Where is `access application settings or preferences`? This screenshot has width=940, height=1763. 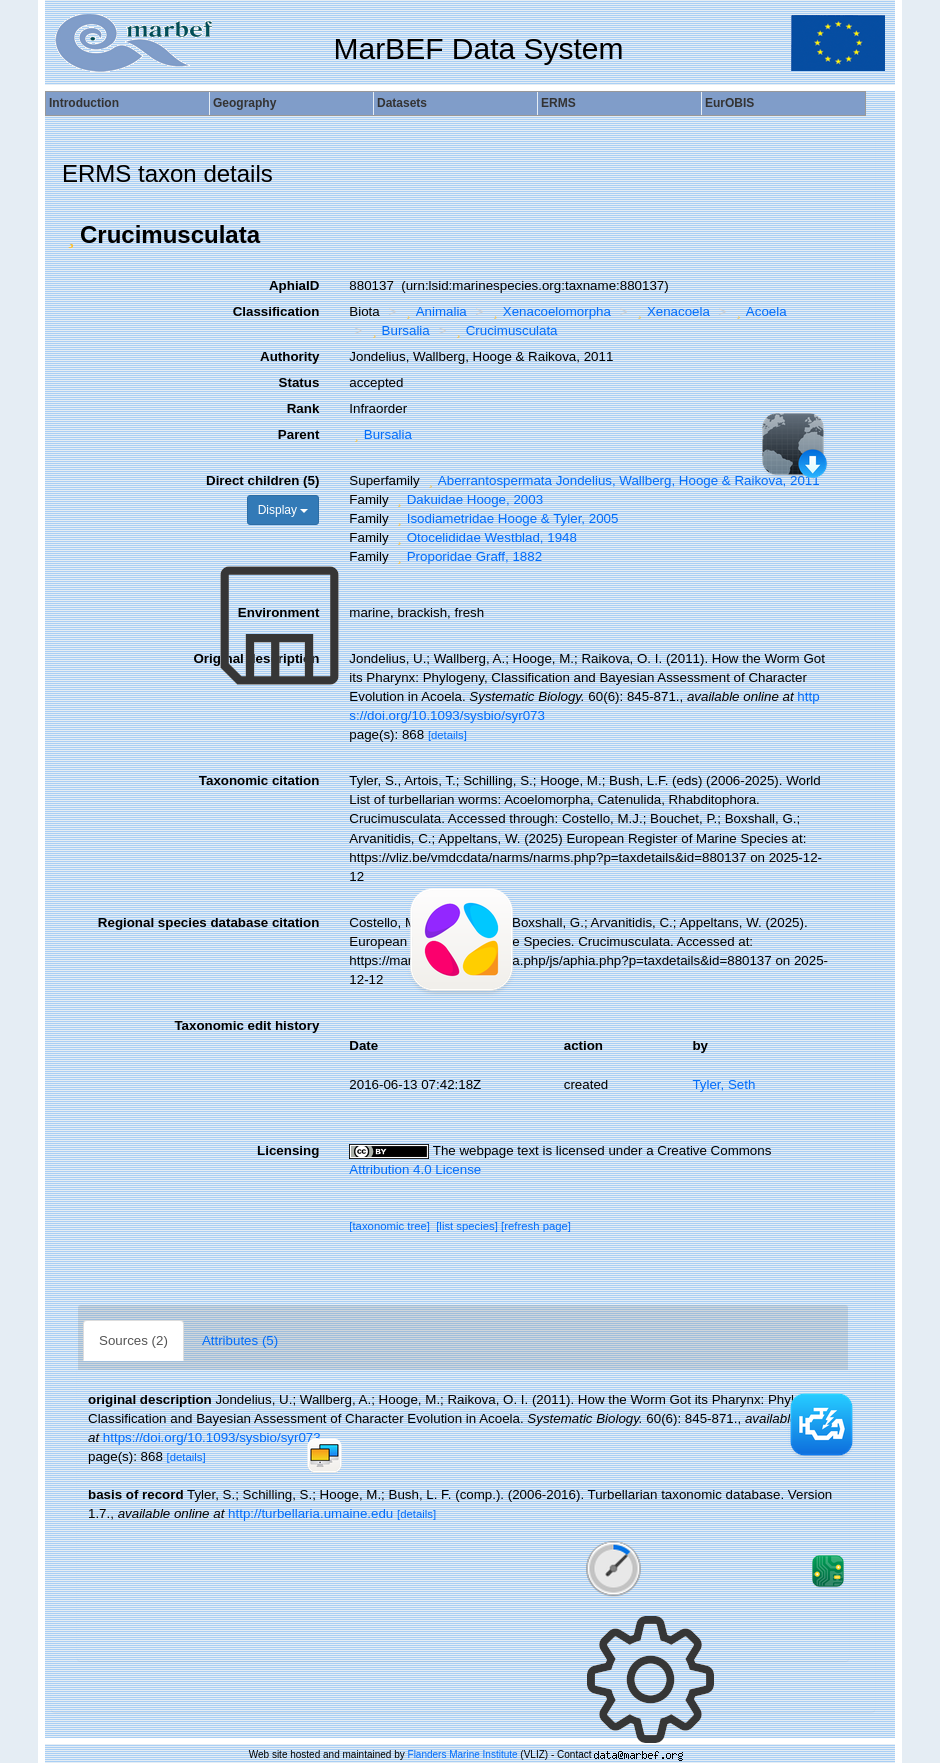 access application settings or preferences is located at coordinates (650, 1679).